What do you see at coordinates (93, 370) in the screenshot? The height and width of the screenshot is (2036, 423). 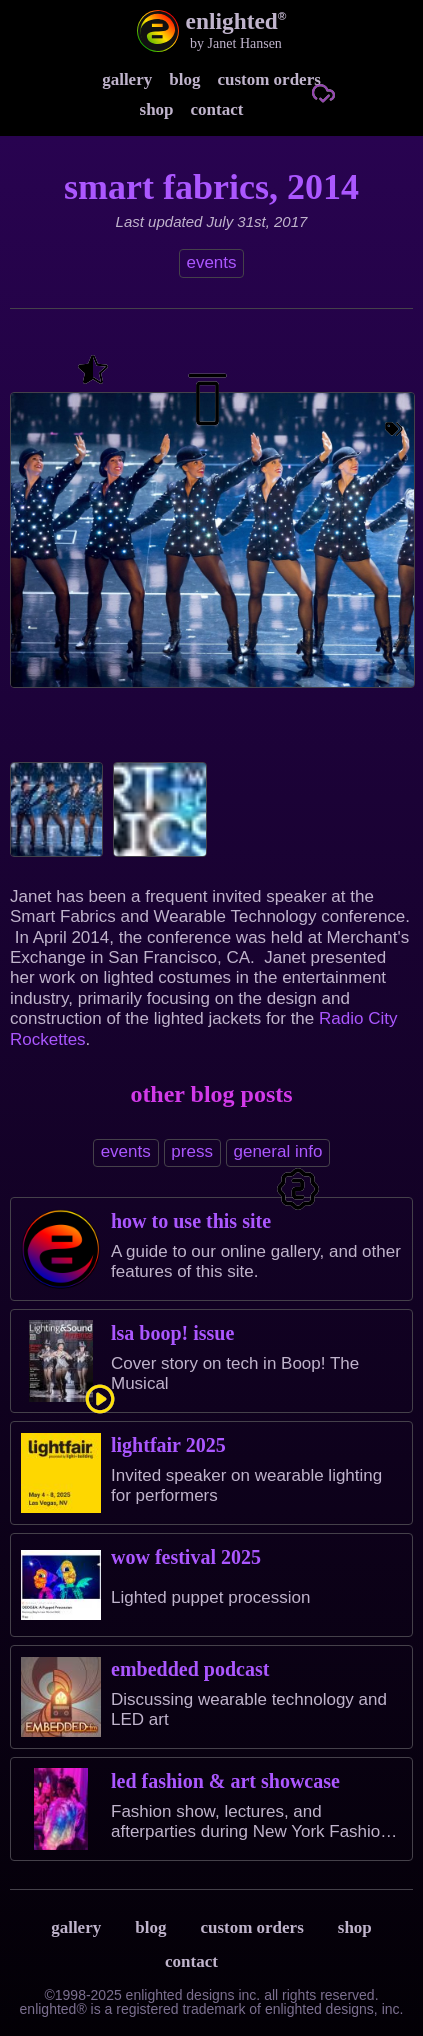 I see `indicates a partial rating or half-star score` at bounding box center [93, 370].